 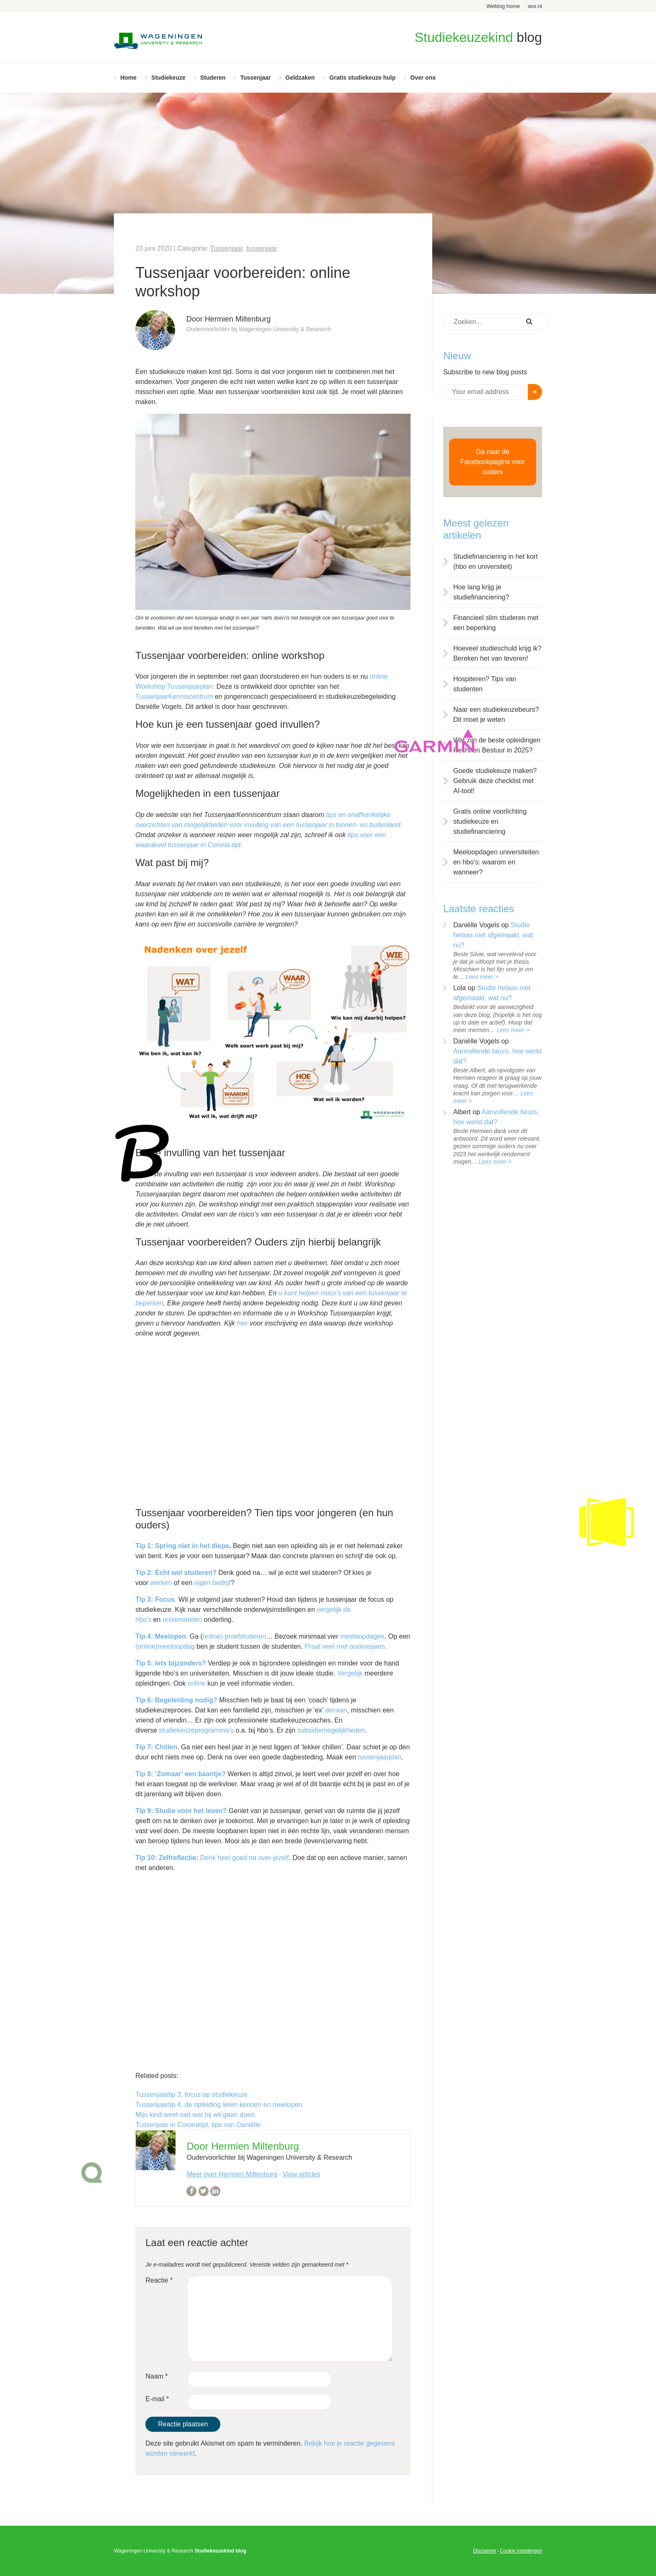 What do you see at coordinates (436, 741) in the screenshot?
I see `garmin app or service branding` at bounding box center [436, 741].